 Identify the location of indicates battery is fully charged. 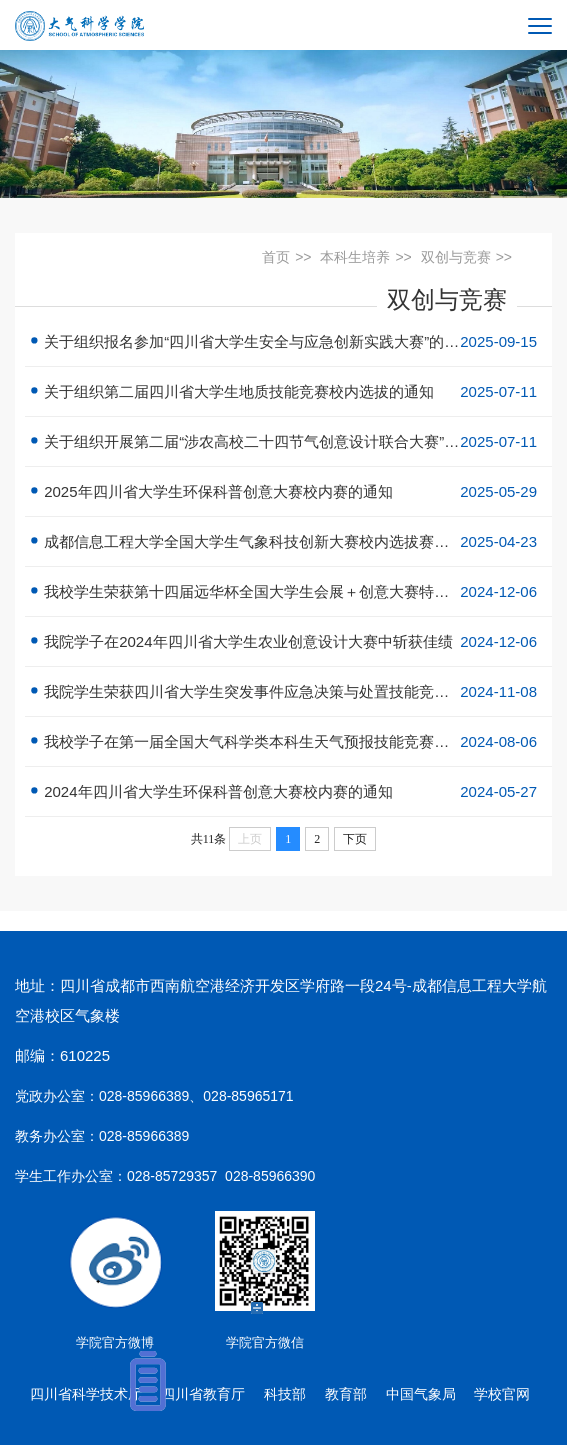
(148, 1381).